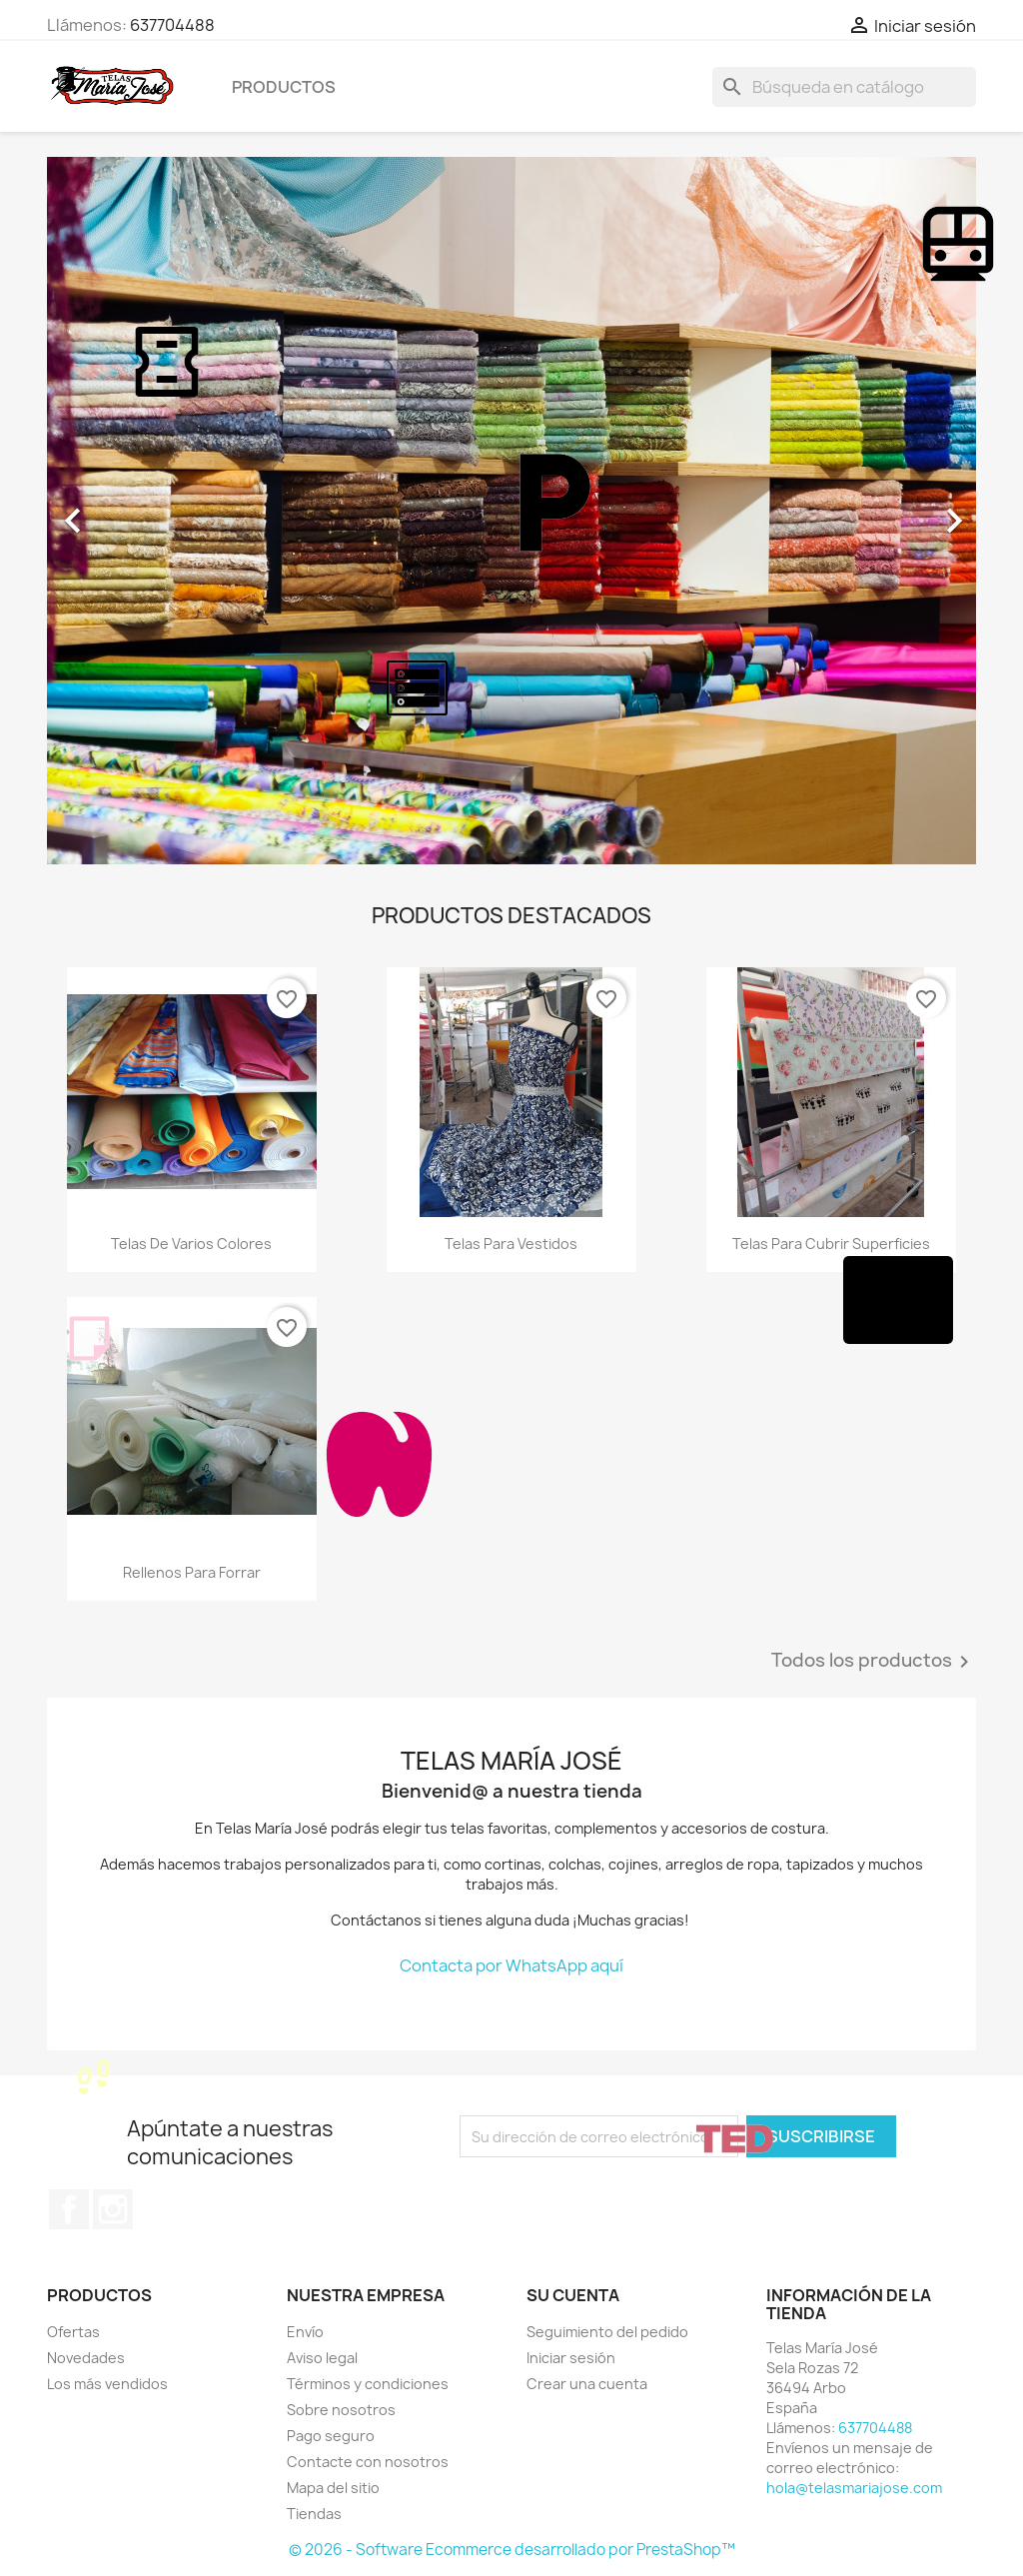  I want to click on view available coupons or discounts, so click(167, 362).